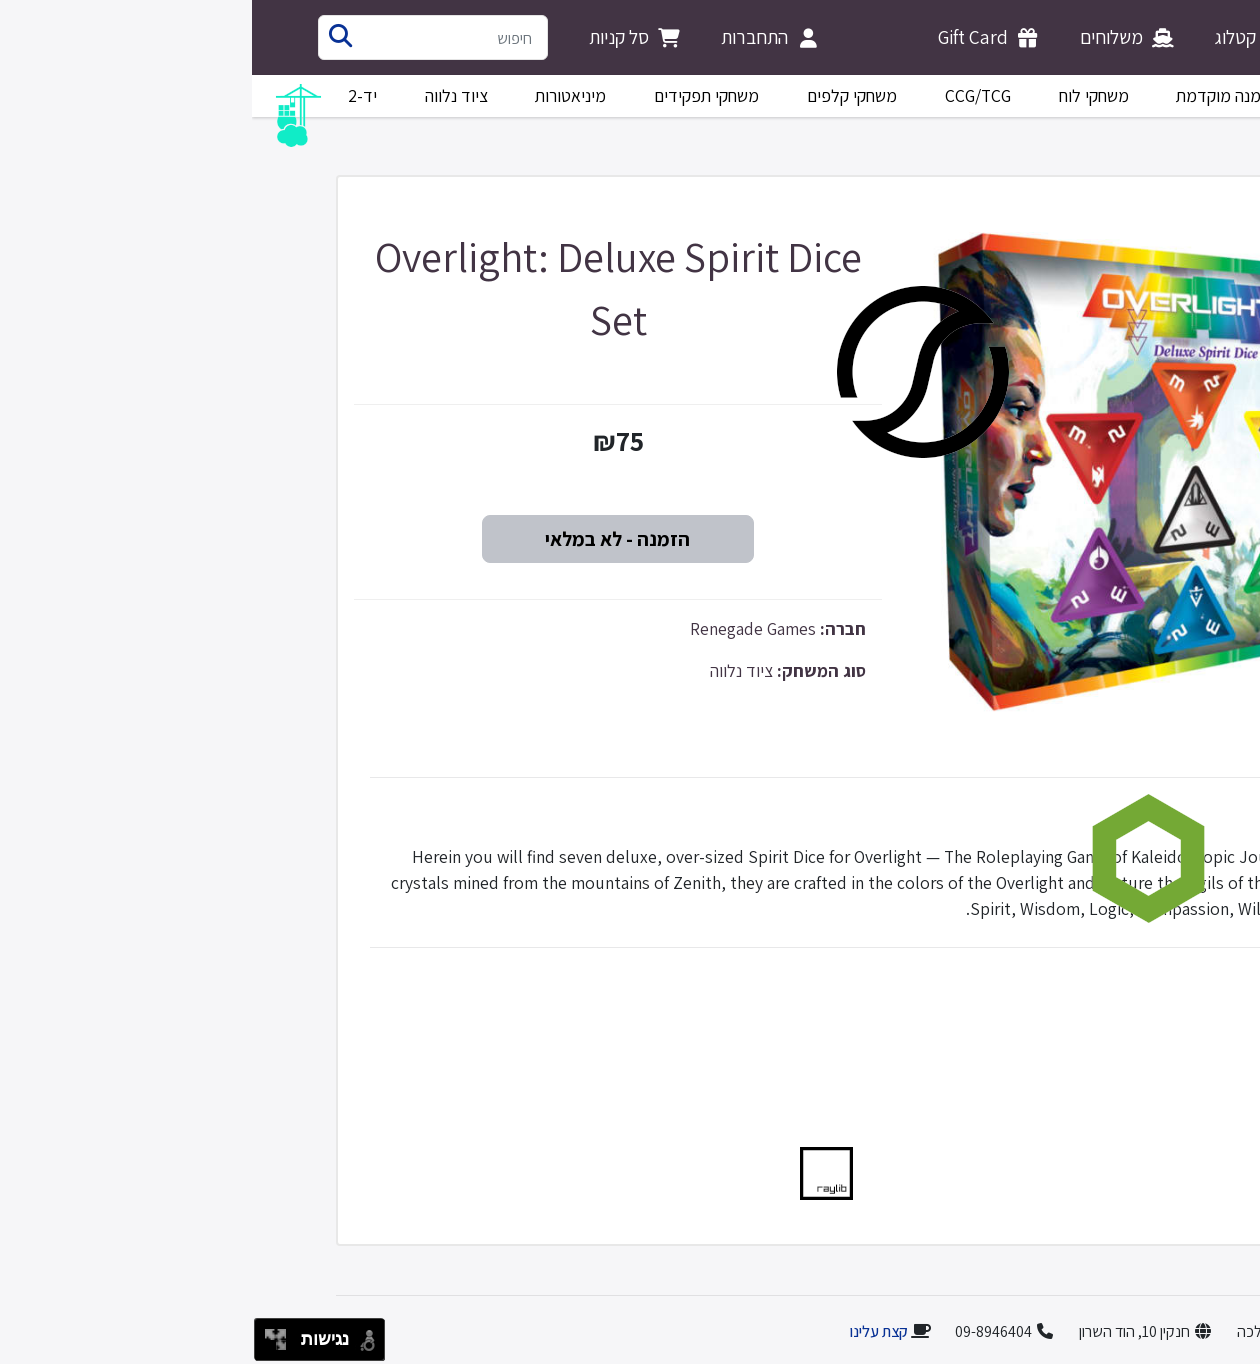 The height and width of the screenshot is (1364, 1260). Describe the element at coordinates (923, 372) in the screenshot. I see `open the OneStream app` at that location.